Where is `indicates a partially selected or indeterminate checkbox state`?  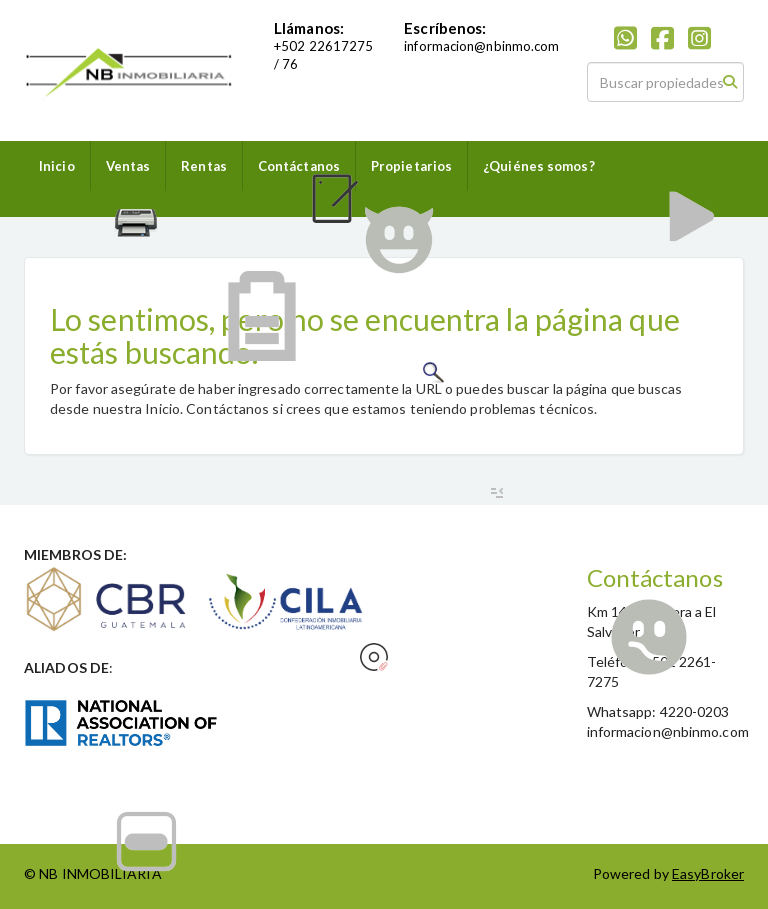 indicates a partially selected or indeterminate checkbox state is located at coordinates (146, 841).